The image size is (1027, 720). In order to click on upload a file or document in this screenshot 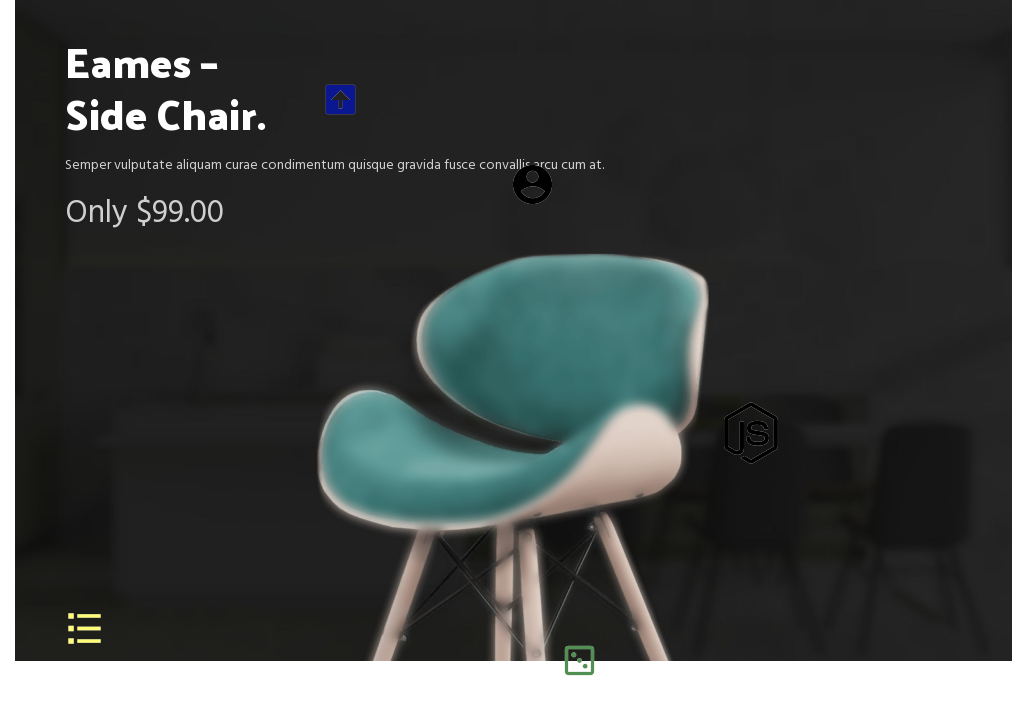, I will do `click(340, 99)`.